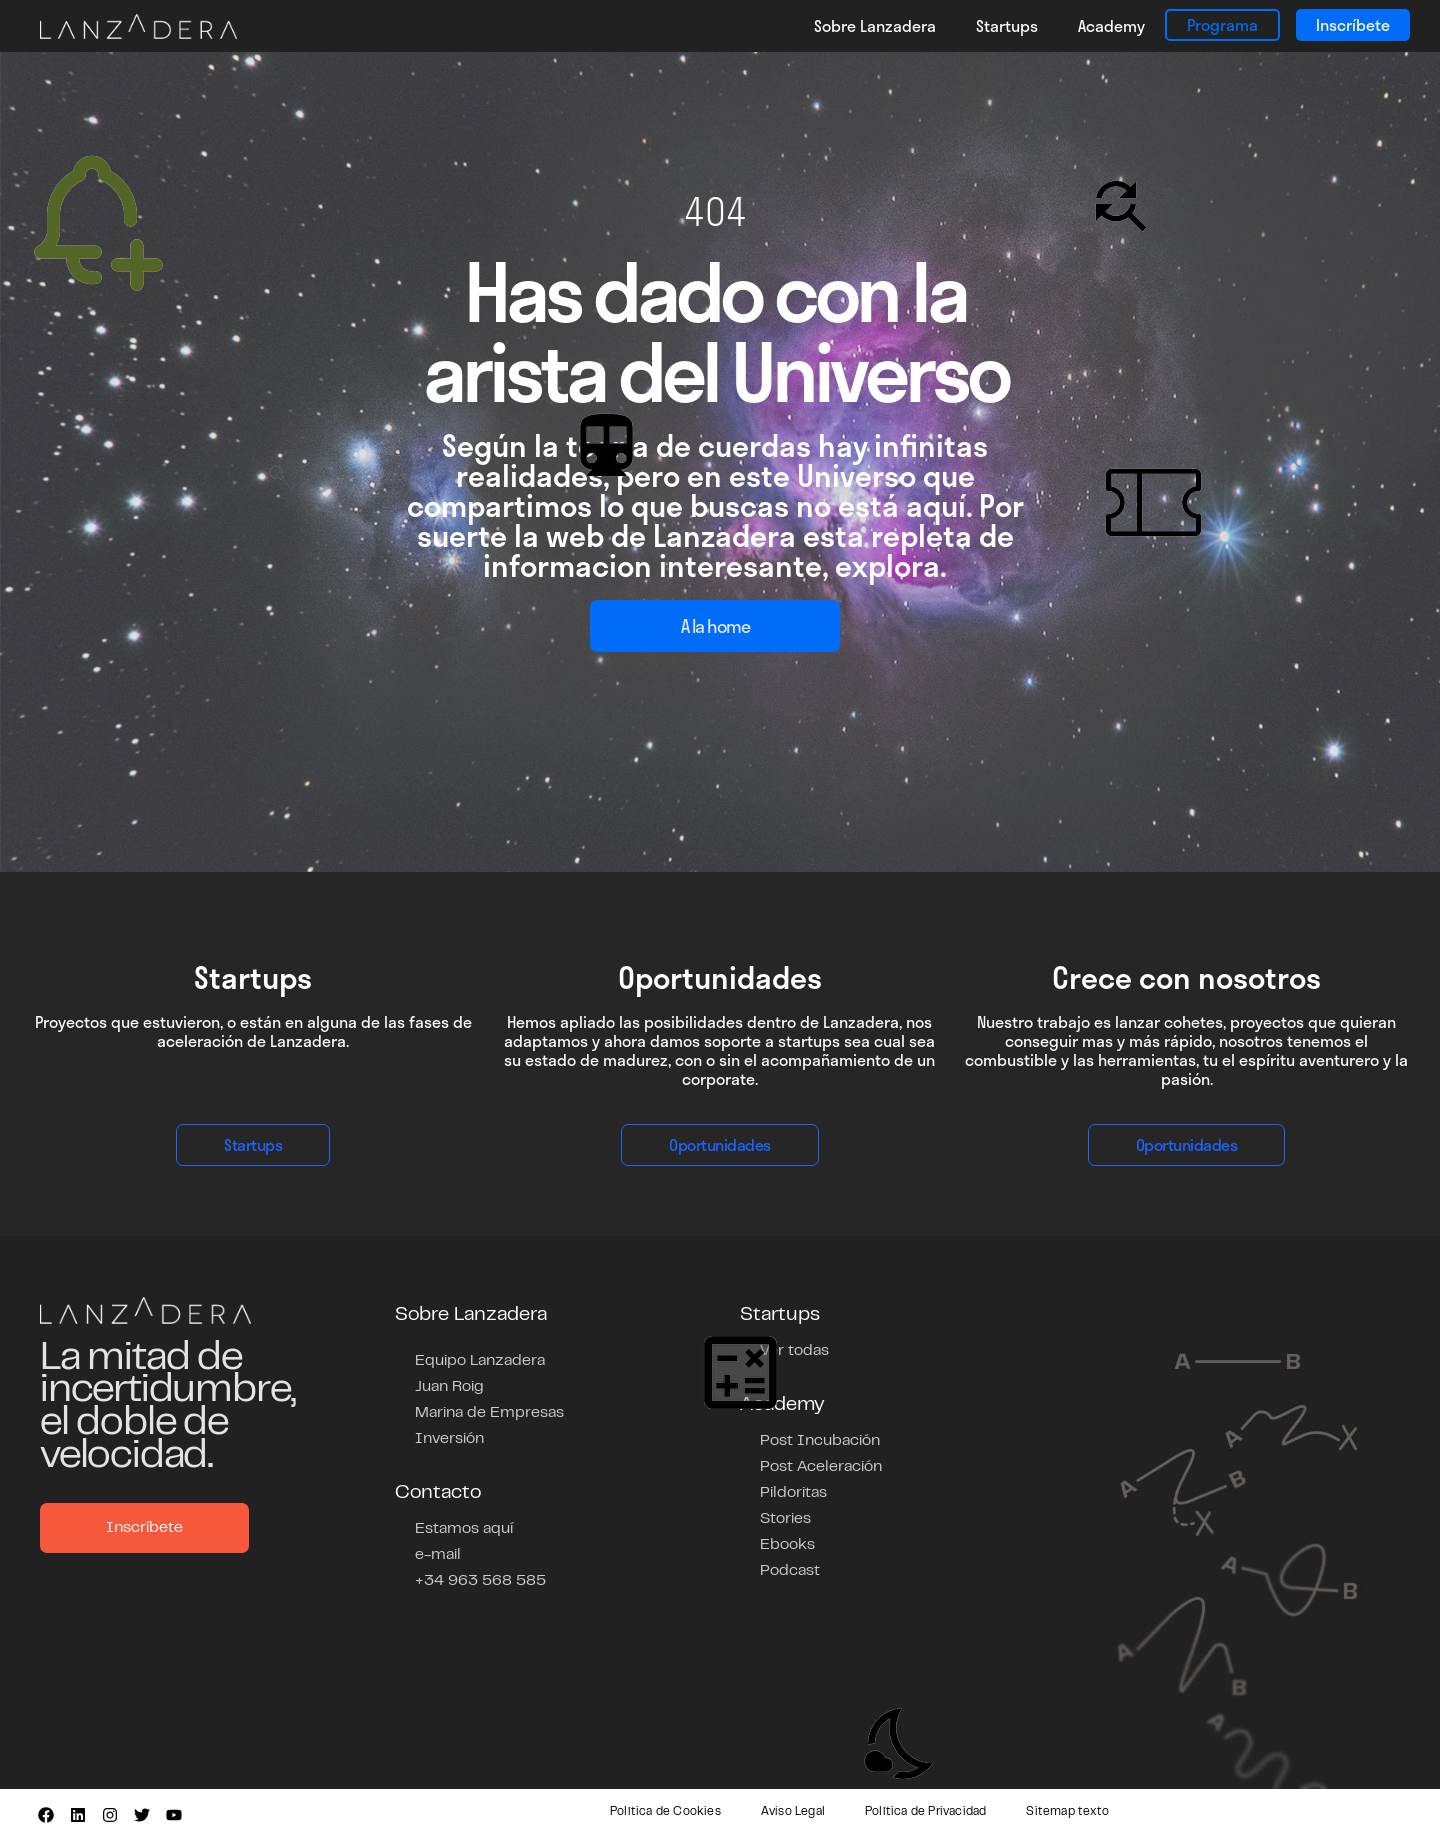  Describe the element at coordinates (276, 472) in the screenshot. I see `access ping pong or table tennis game` at that location.